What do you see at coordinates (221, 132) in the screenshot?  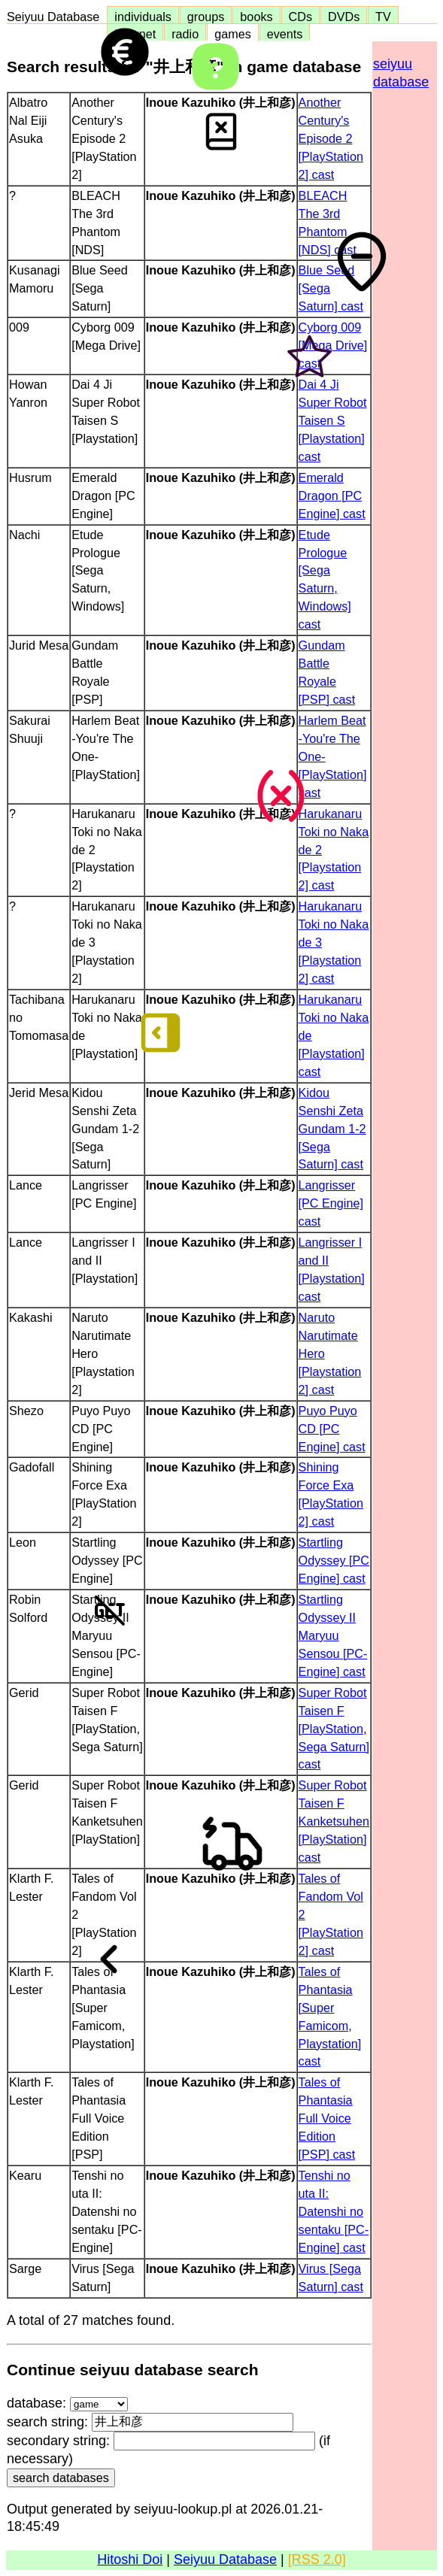 I see `remove a book from your library` at bounding box center [221, 132].